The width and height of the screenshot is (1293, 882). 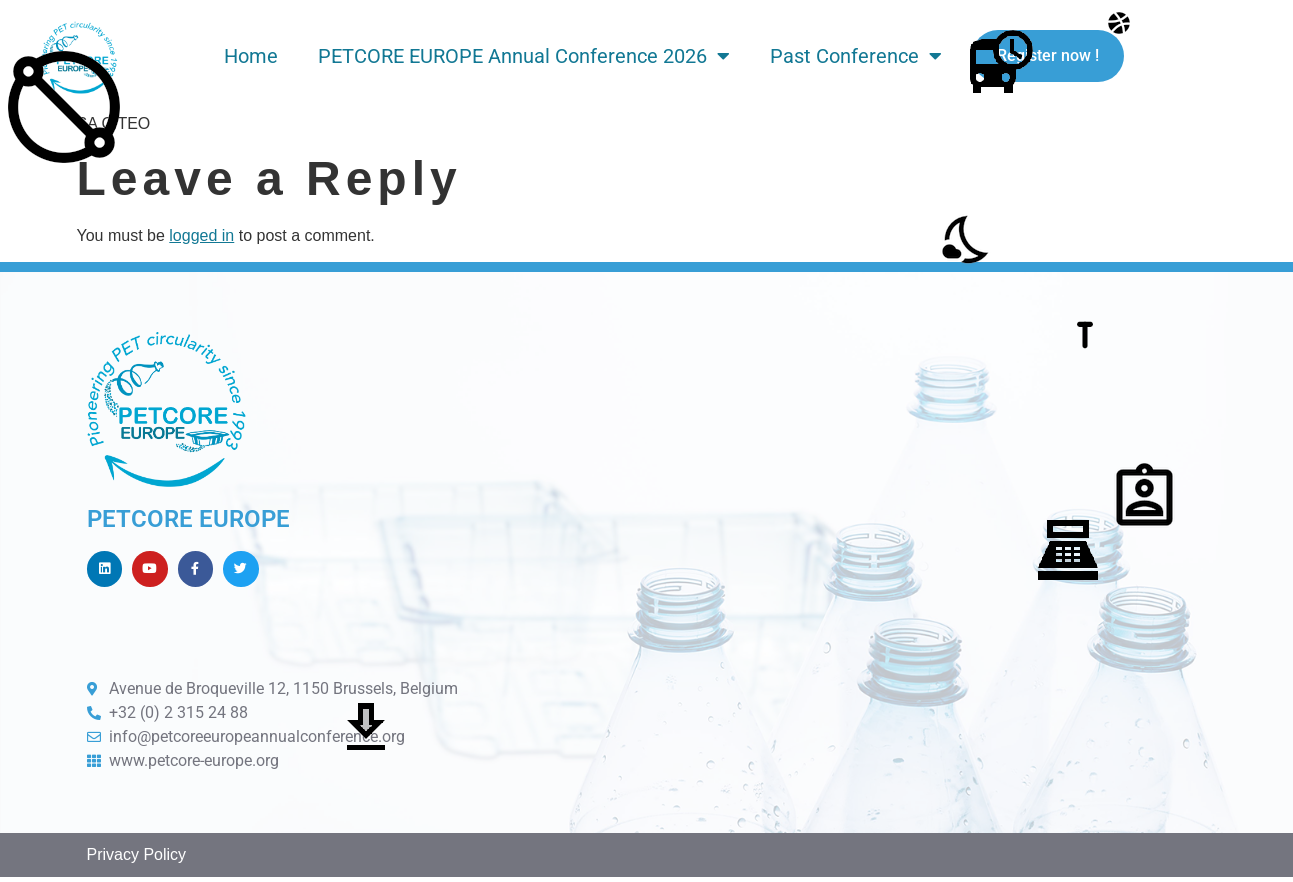 What do you see at coordinates (1001, 61) in the screenshot?
I see `view departure times for transit` at bounding box center [1001, 61].